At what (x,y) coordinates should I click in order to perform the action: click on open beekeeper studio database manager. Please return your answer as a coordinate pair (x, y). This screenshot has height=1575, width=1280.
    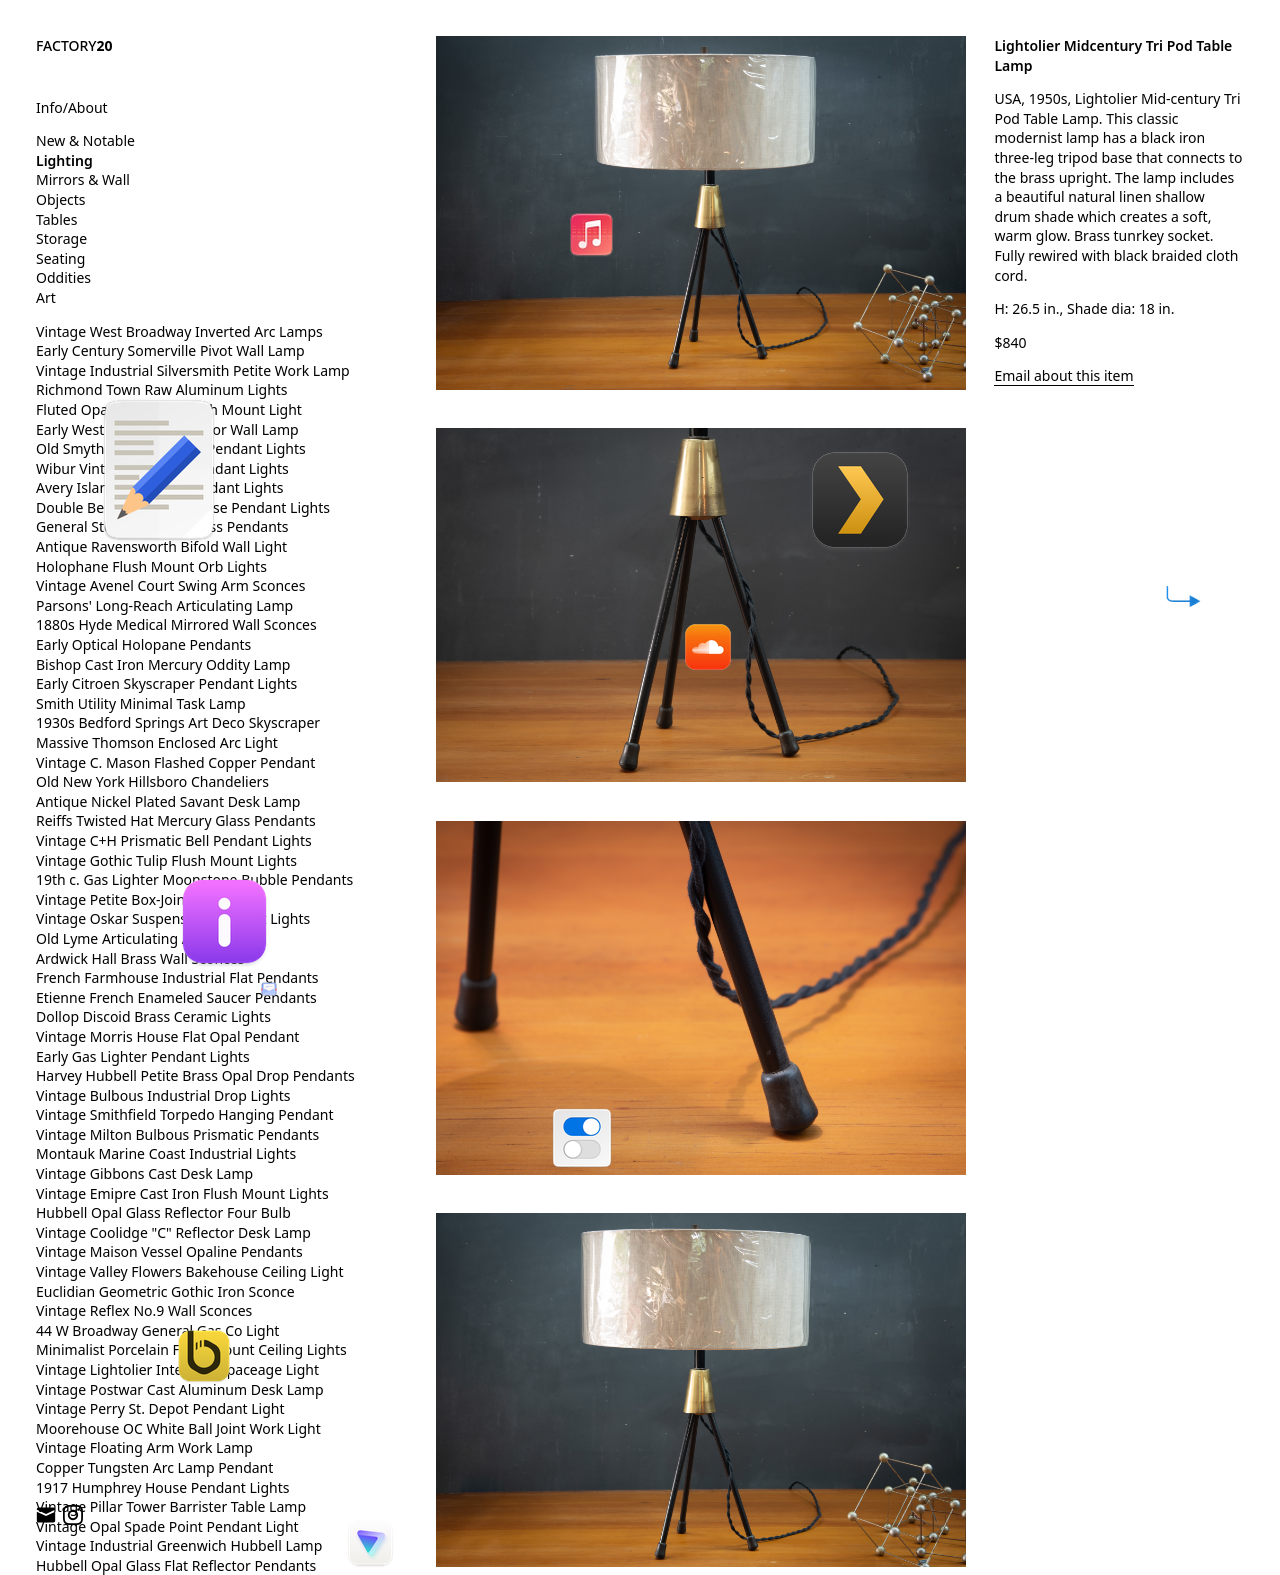
    Looking at the image, I should click on (204, 1356).